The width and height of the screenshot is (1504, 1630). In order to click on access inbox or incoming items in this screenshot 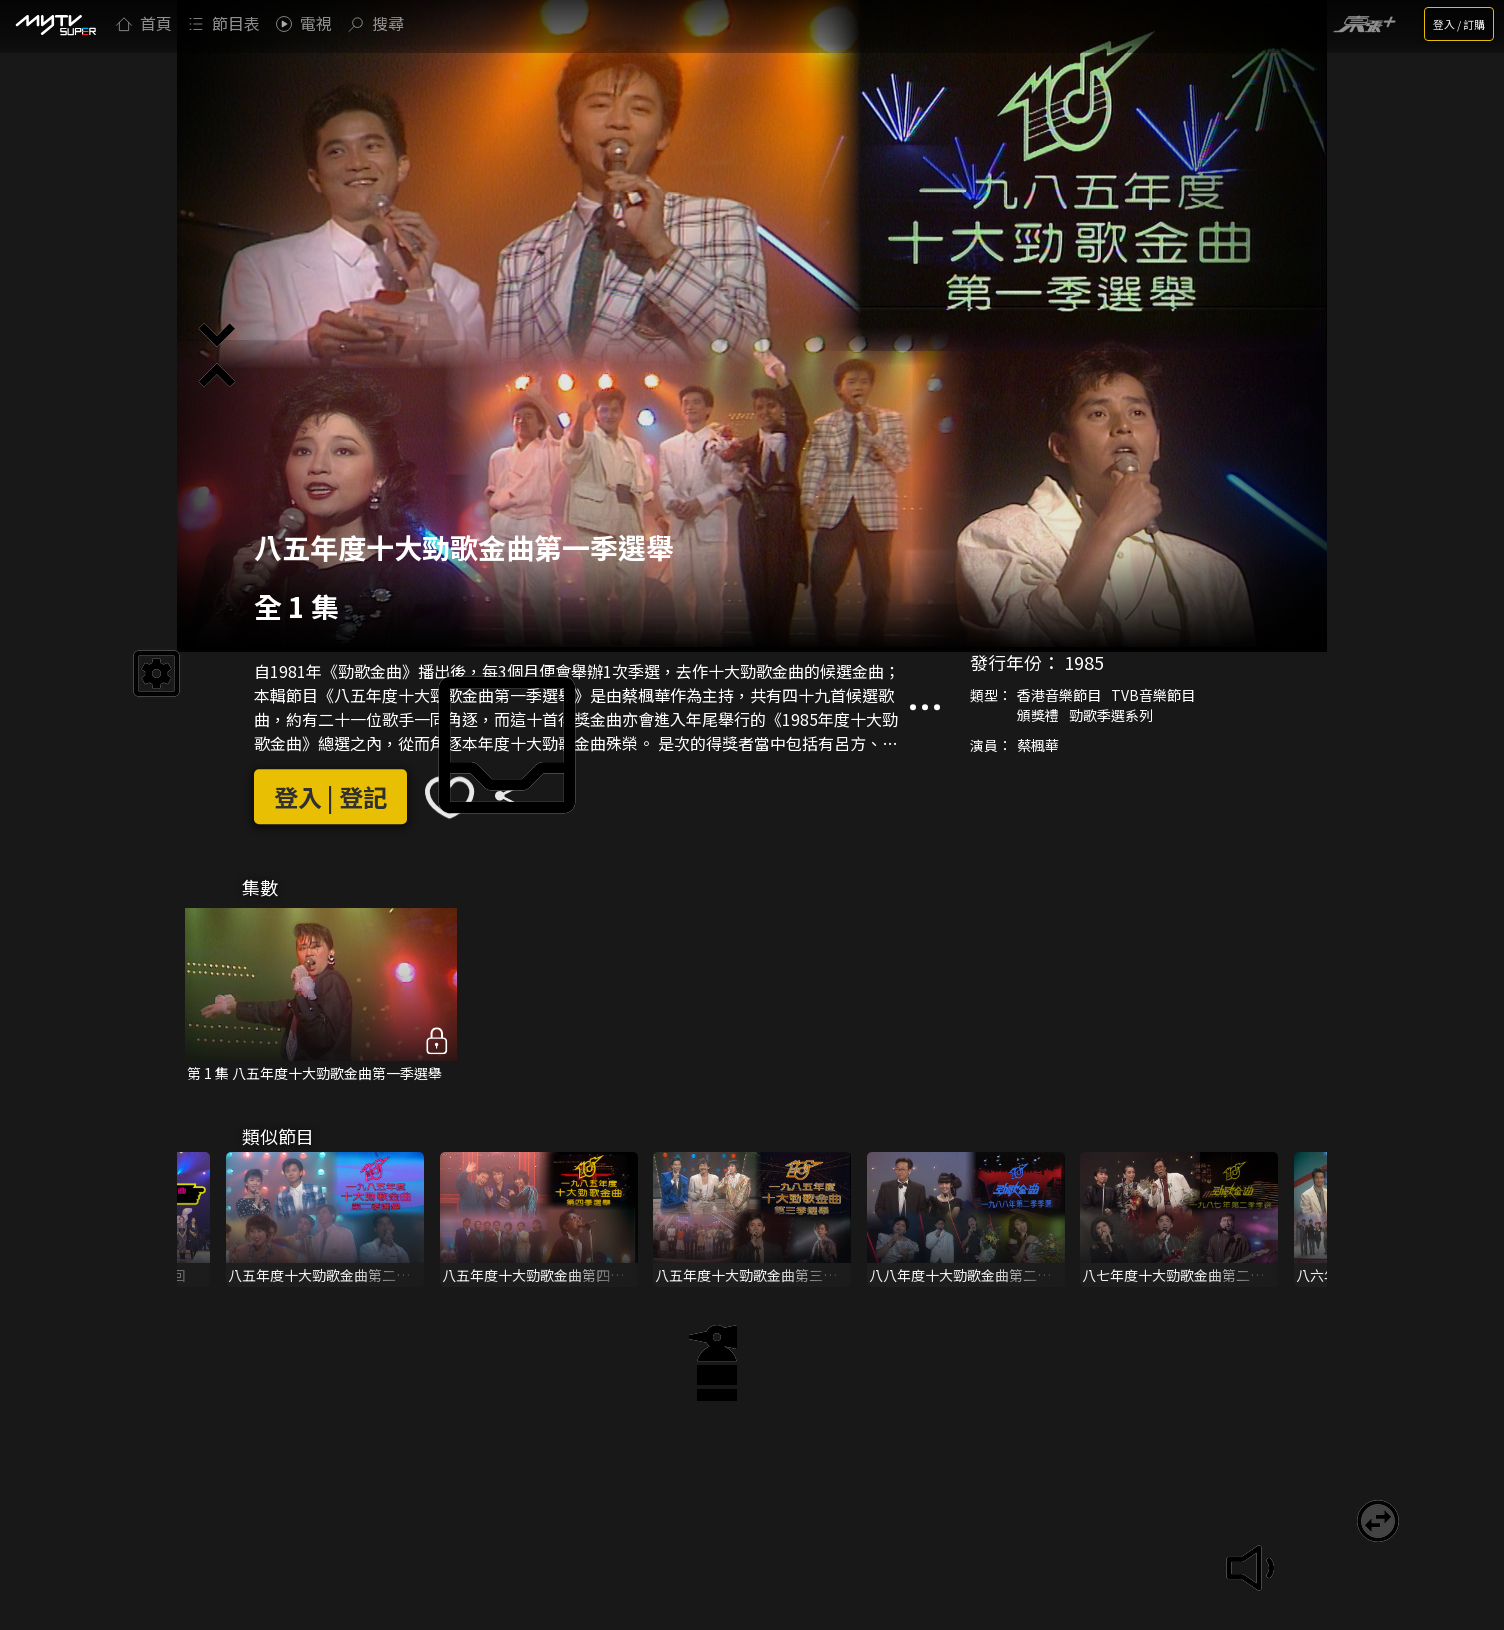, I will do `click(507, 745)`.